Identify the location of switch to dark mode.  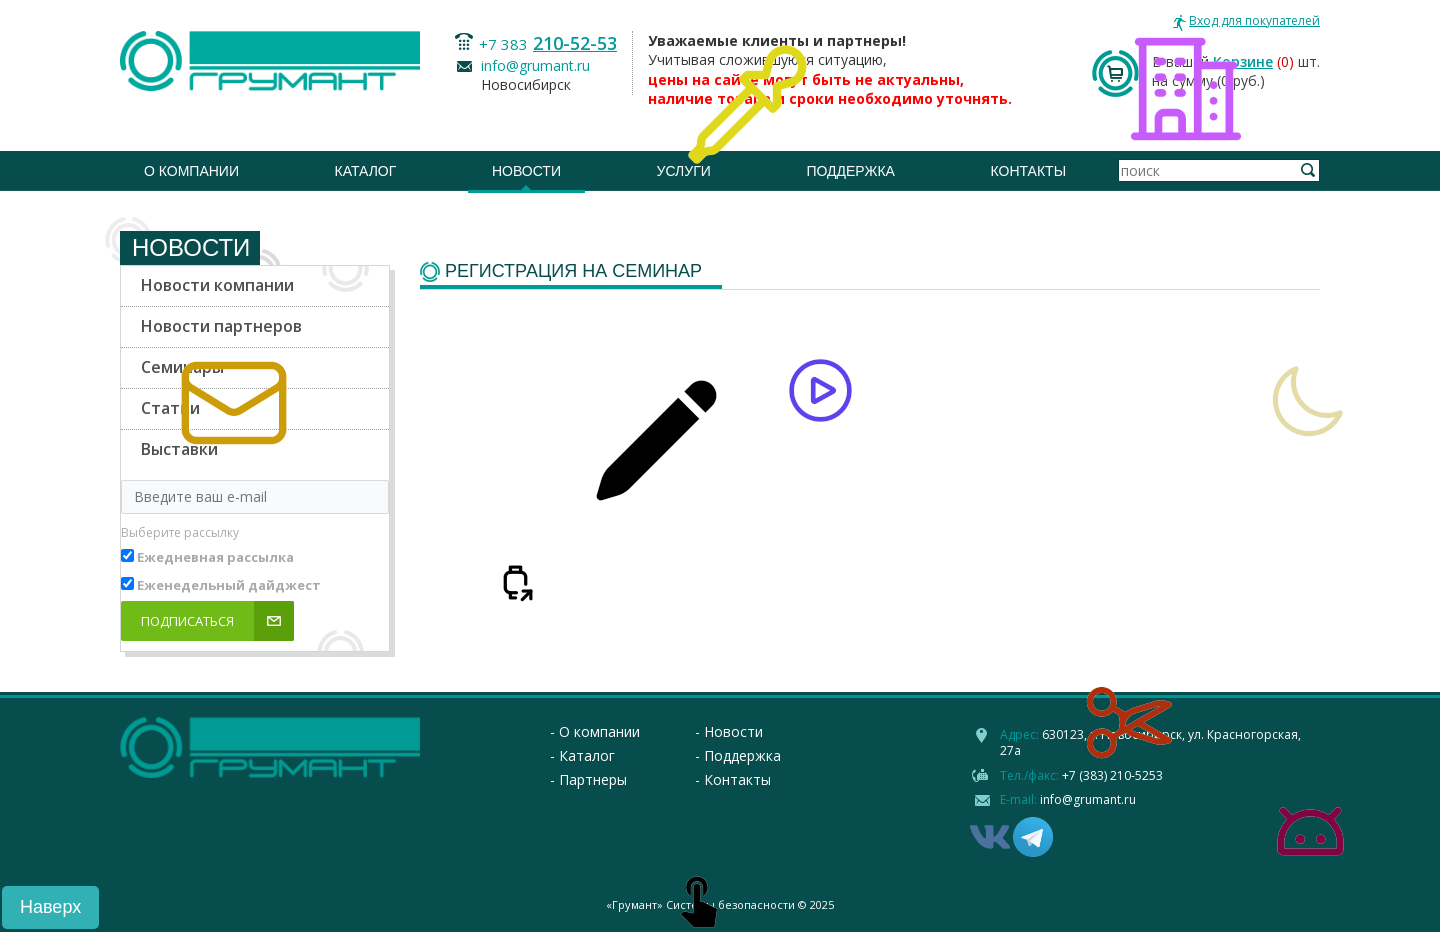
(1306, 402).